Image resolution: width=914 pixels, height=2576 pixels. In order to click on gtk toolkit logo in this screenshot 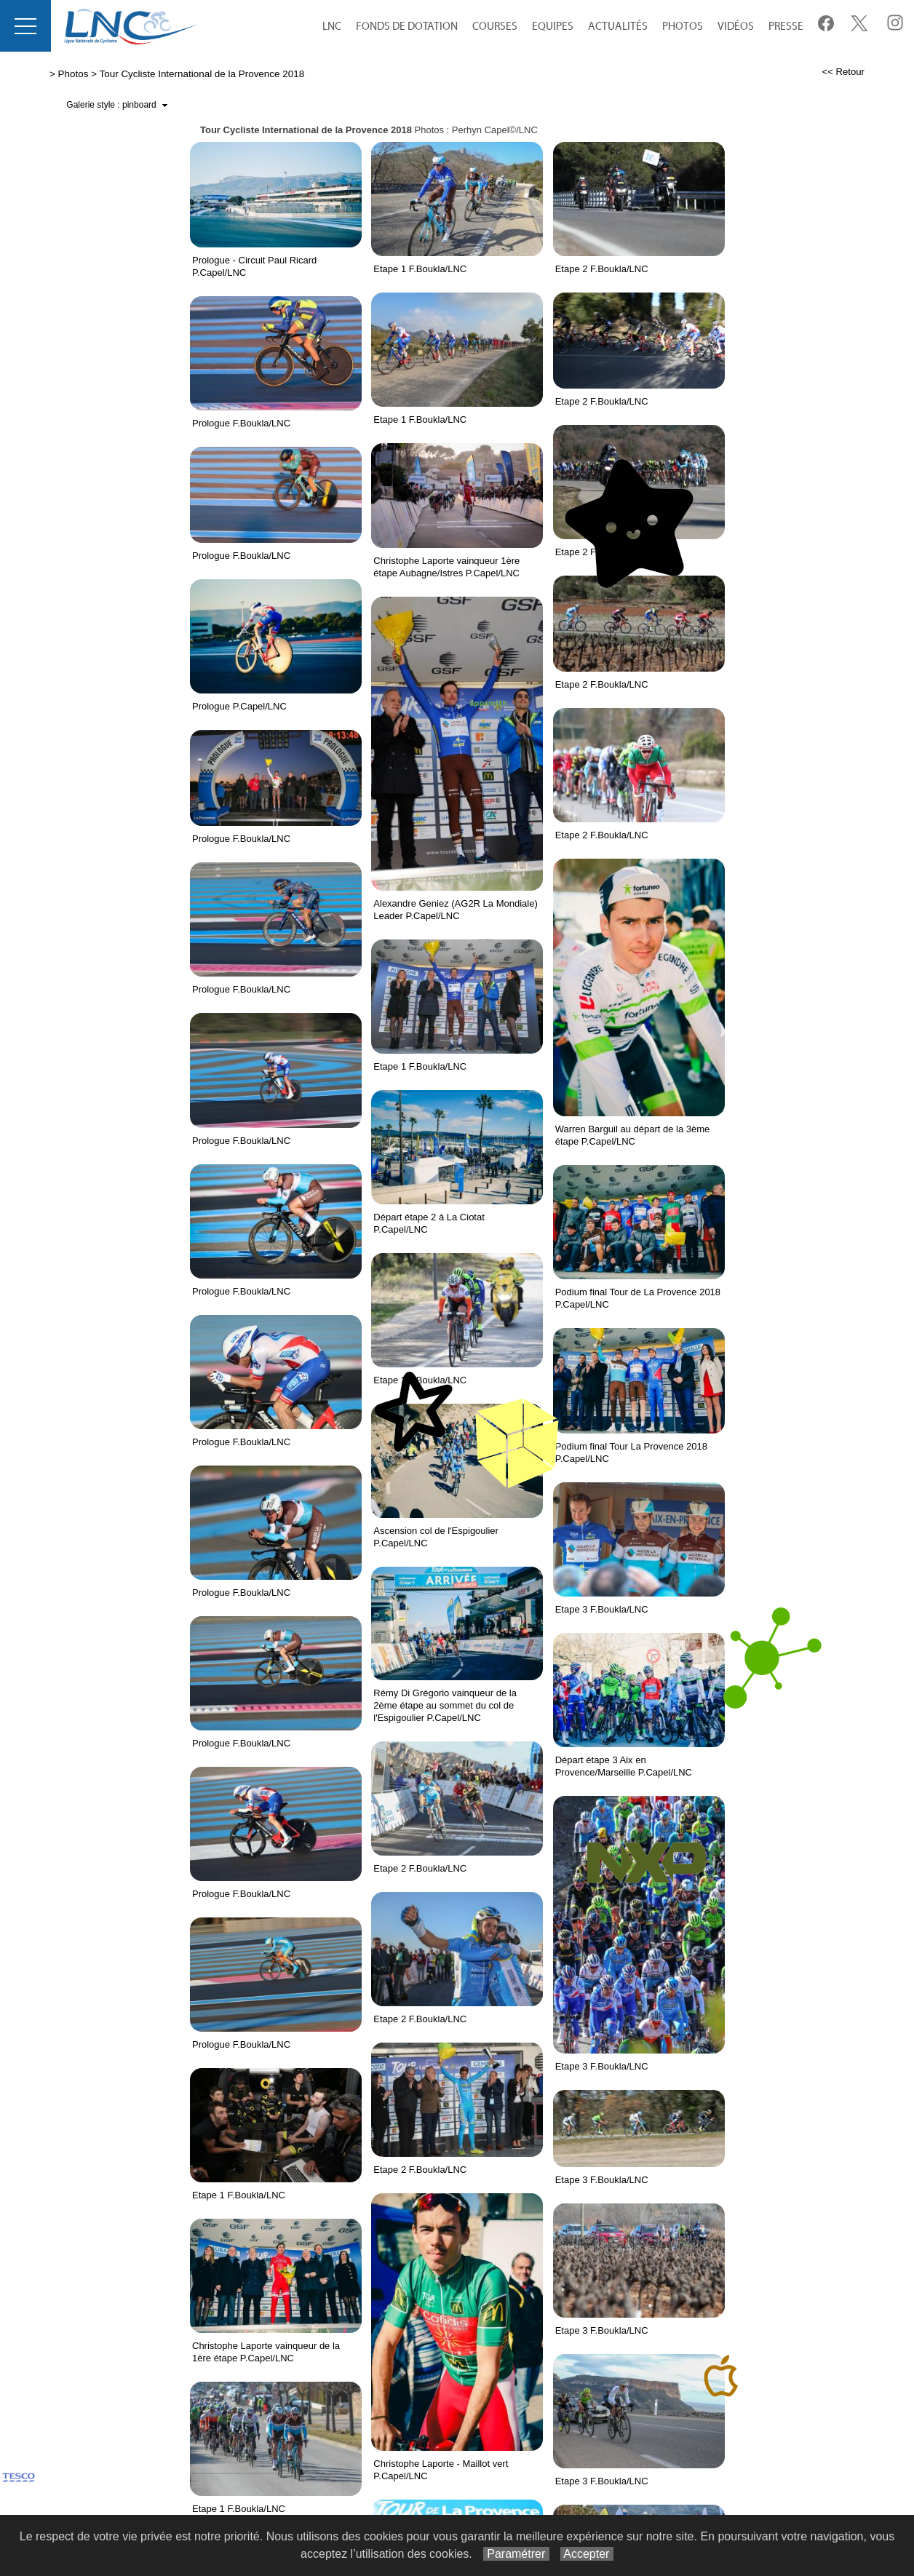, I will do `click(517, 1443)`.